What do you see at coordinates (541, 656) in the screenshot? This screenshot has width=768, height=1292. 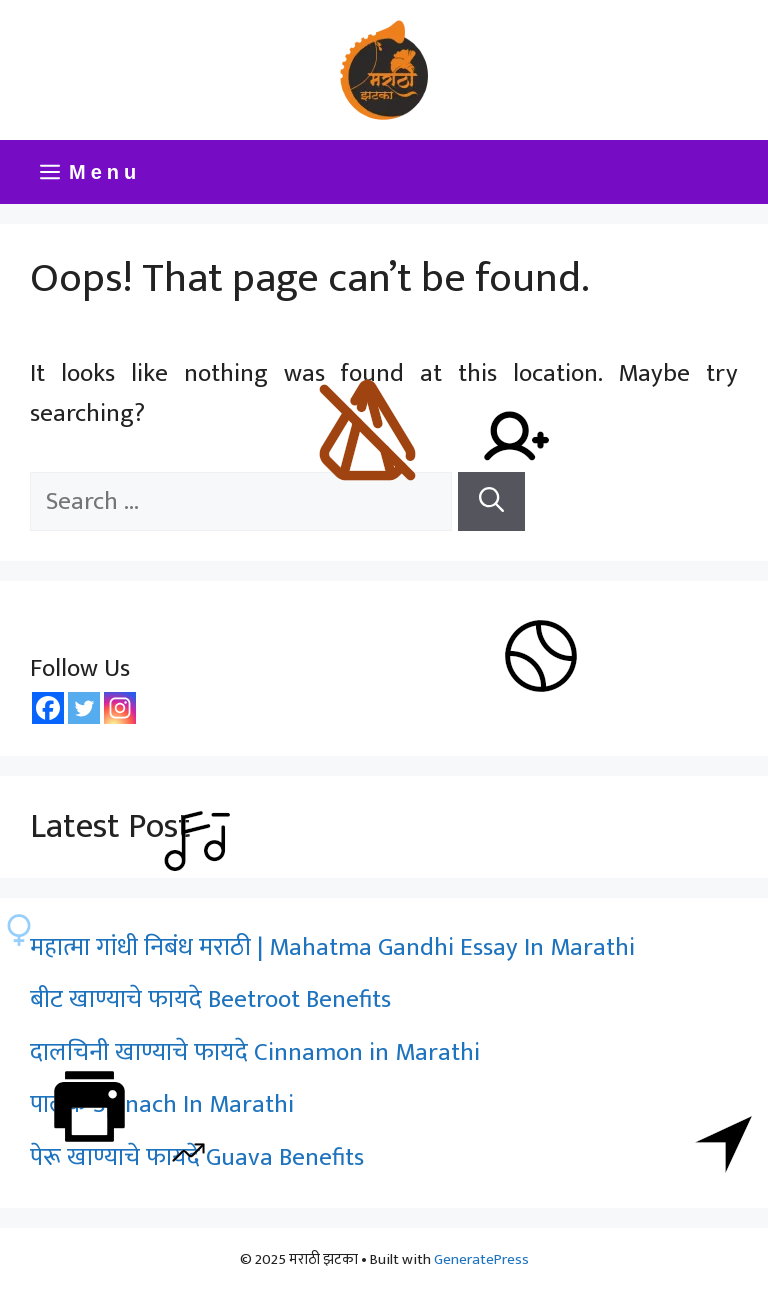 I see `access tennis or racquet sports features` at bounding box center [541, 656].